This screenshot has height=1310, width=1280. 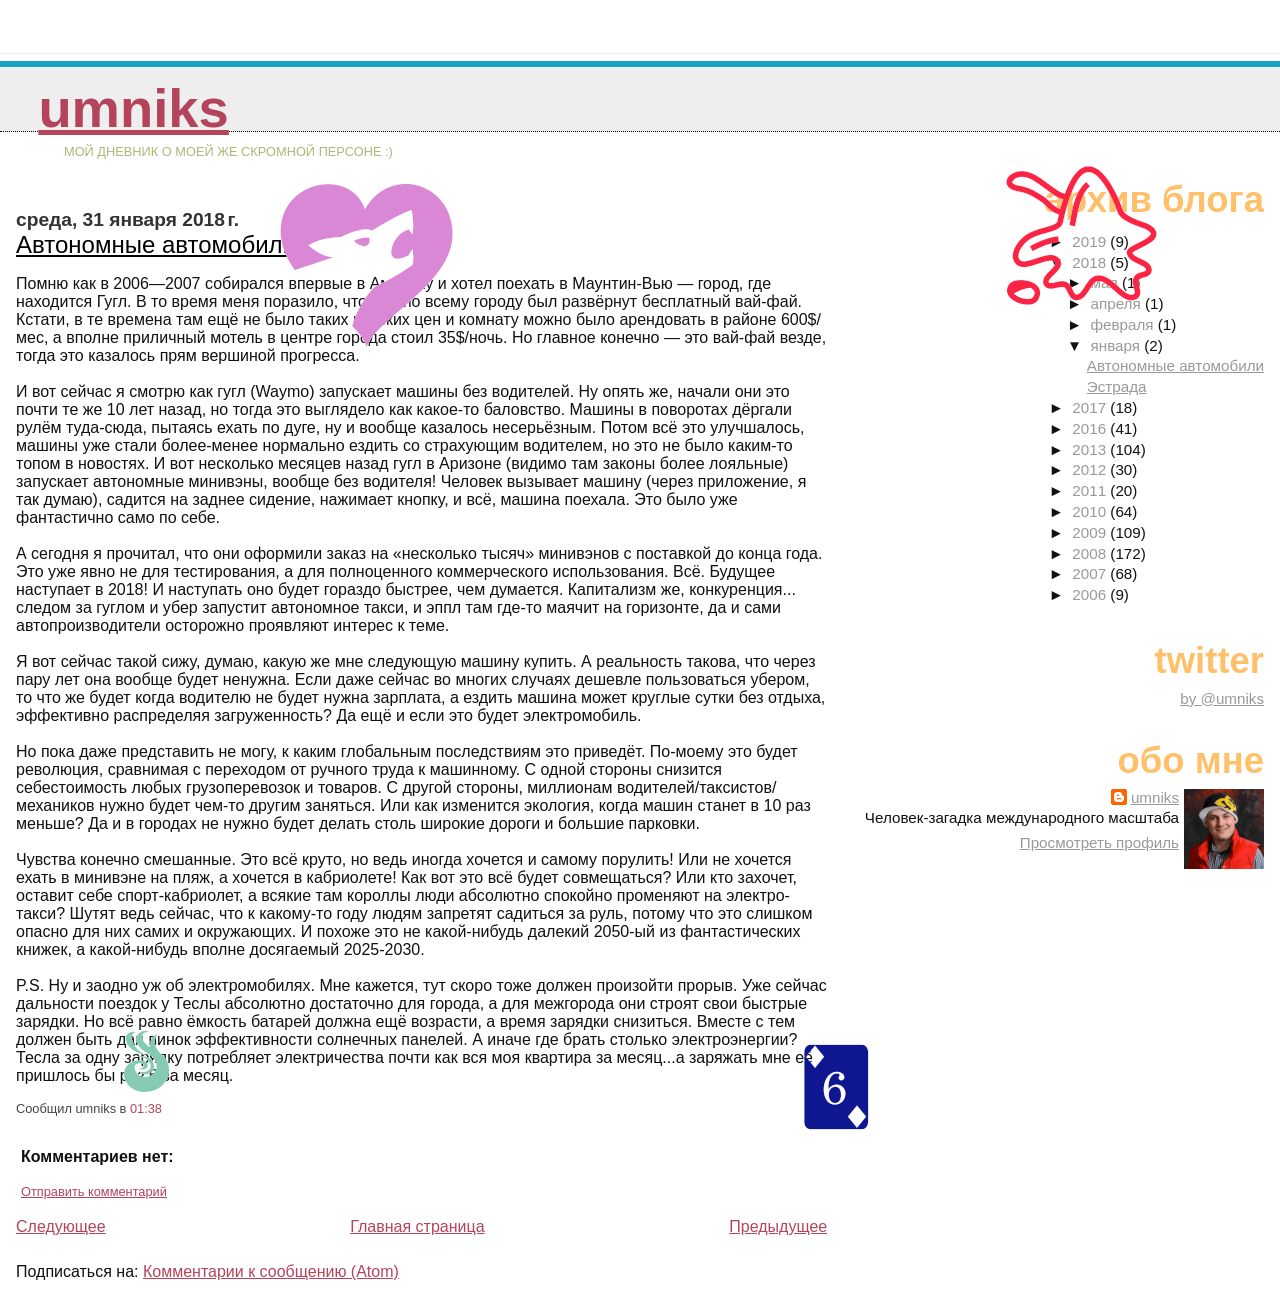 What do you see at coordinates (836, 1087) in the screenshot?
I see `six of diamonds playing card` at bounding box center [836, 1087].